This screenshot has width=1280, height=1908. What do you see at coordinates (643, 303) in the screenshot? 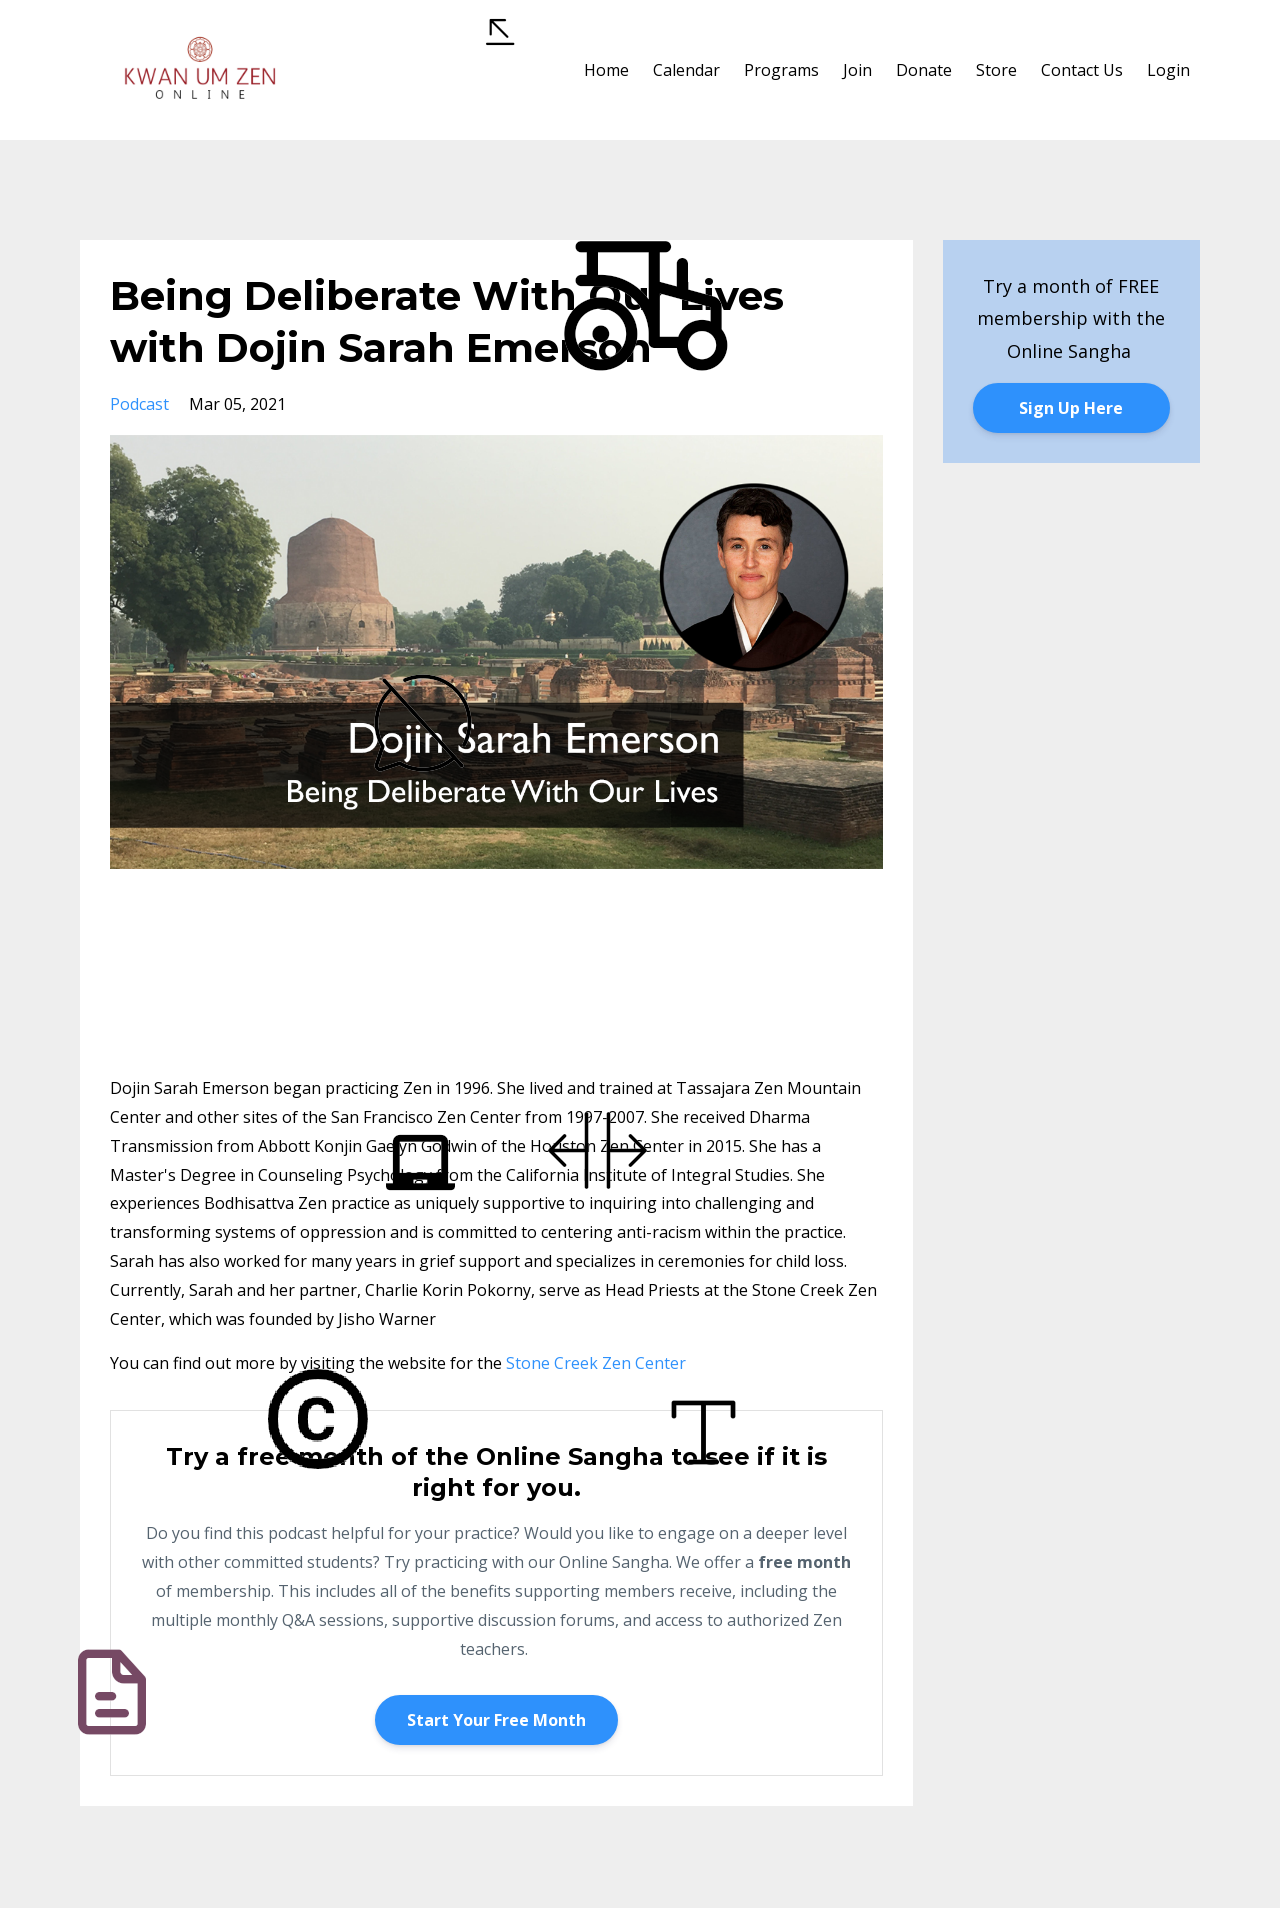
I see `access farming or agricultural features` at bounding box center [643, 303].